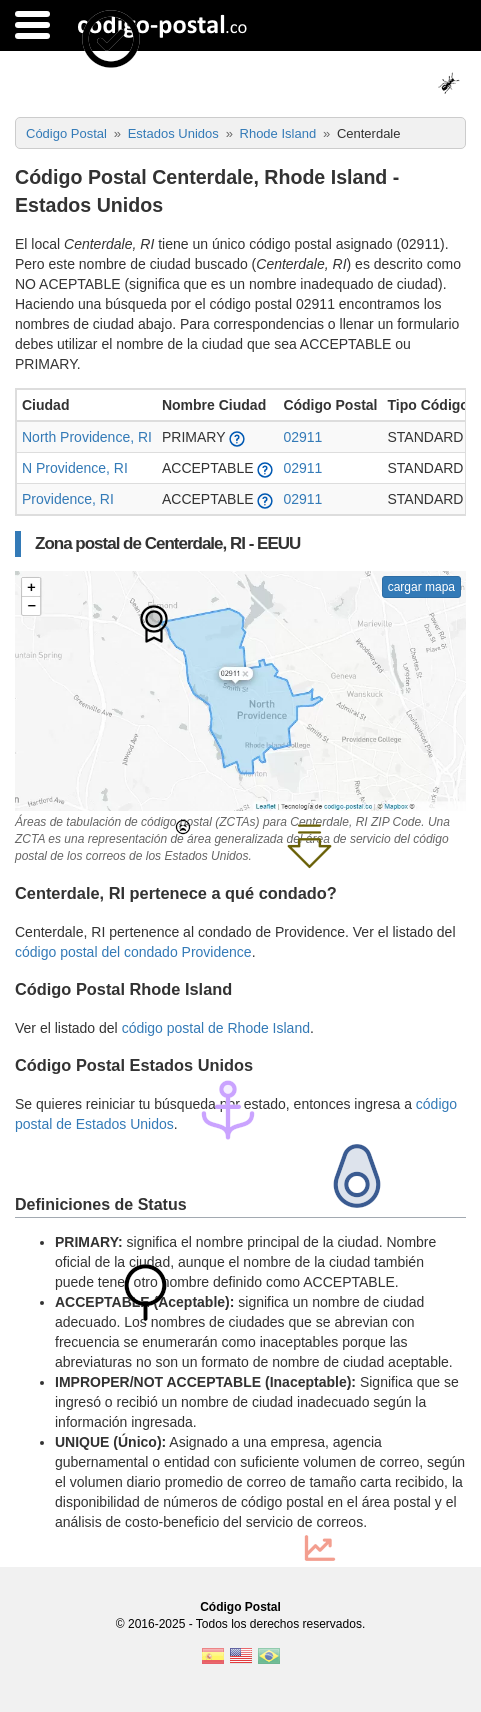  I want to click on indicates user fatigue or exhaustion status, so click(183, 827).